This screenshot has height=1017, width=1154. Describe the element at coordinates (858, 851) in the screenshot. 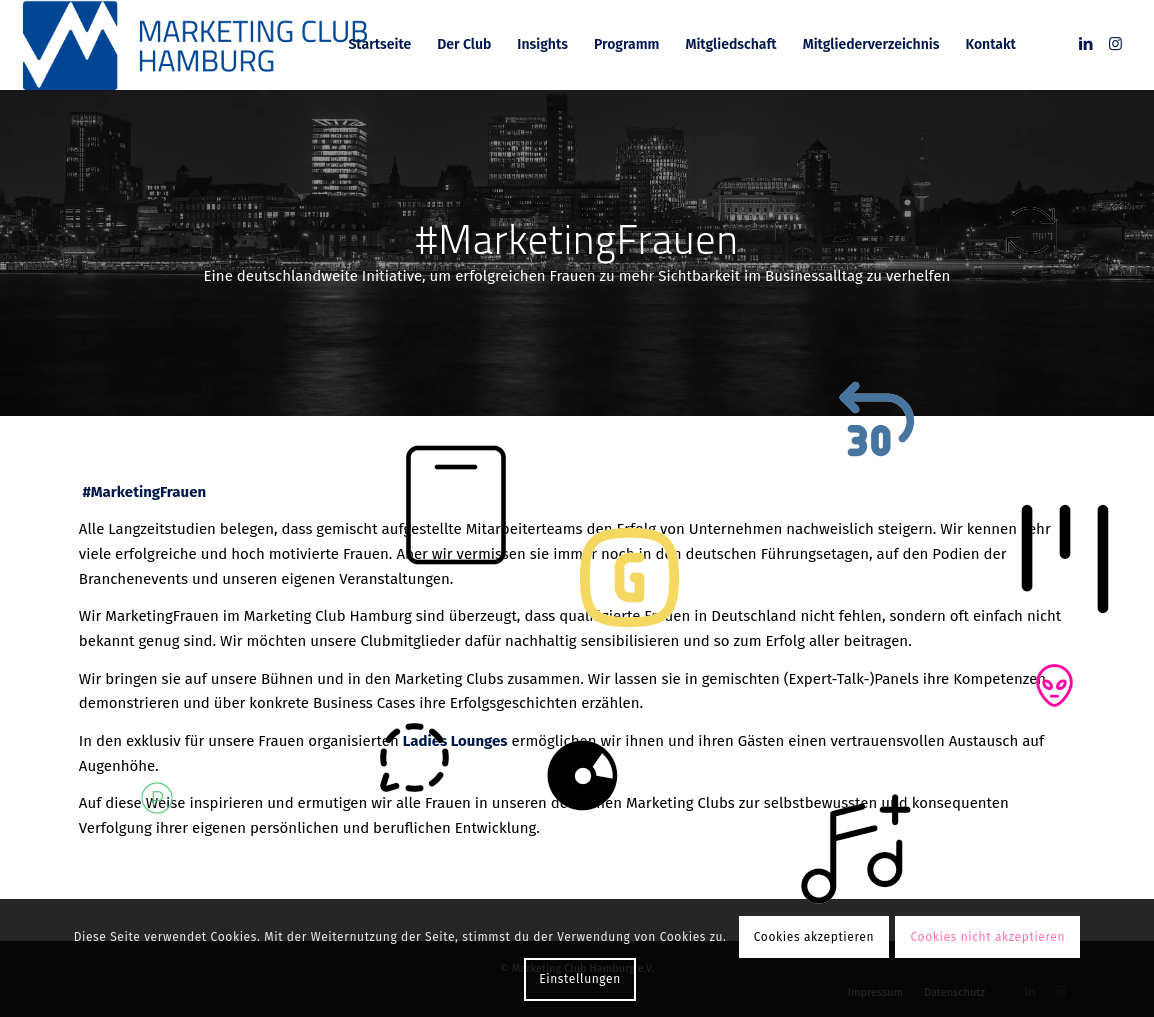

I see `add a new song to your library` at that location.